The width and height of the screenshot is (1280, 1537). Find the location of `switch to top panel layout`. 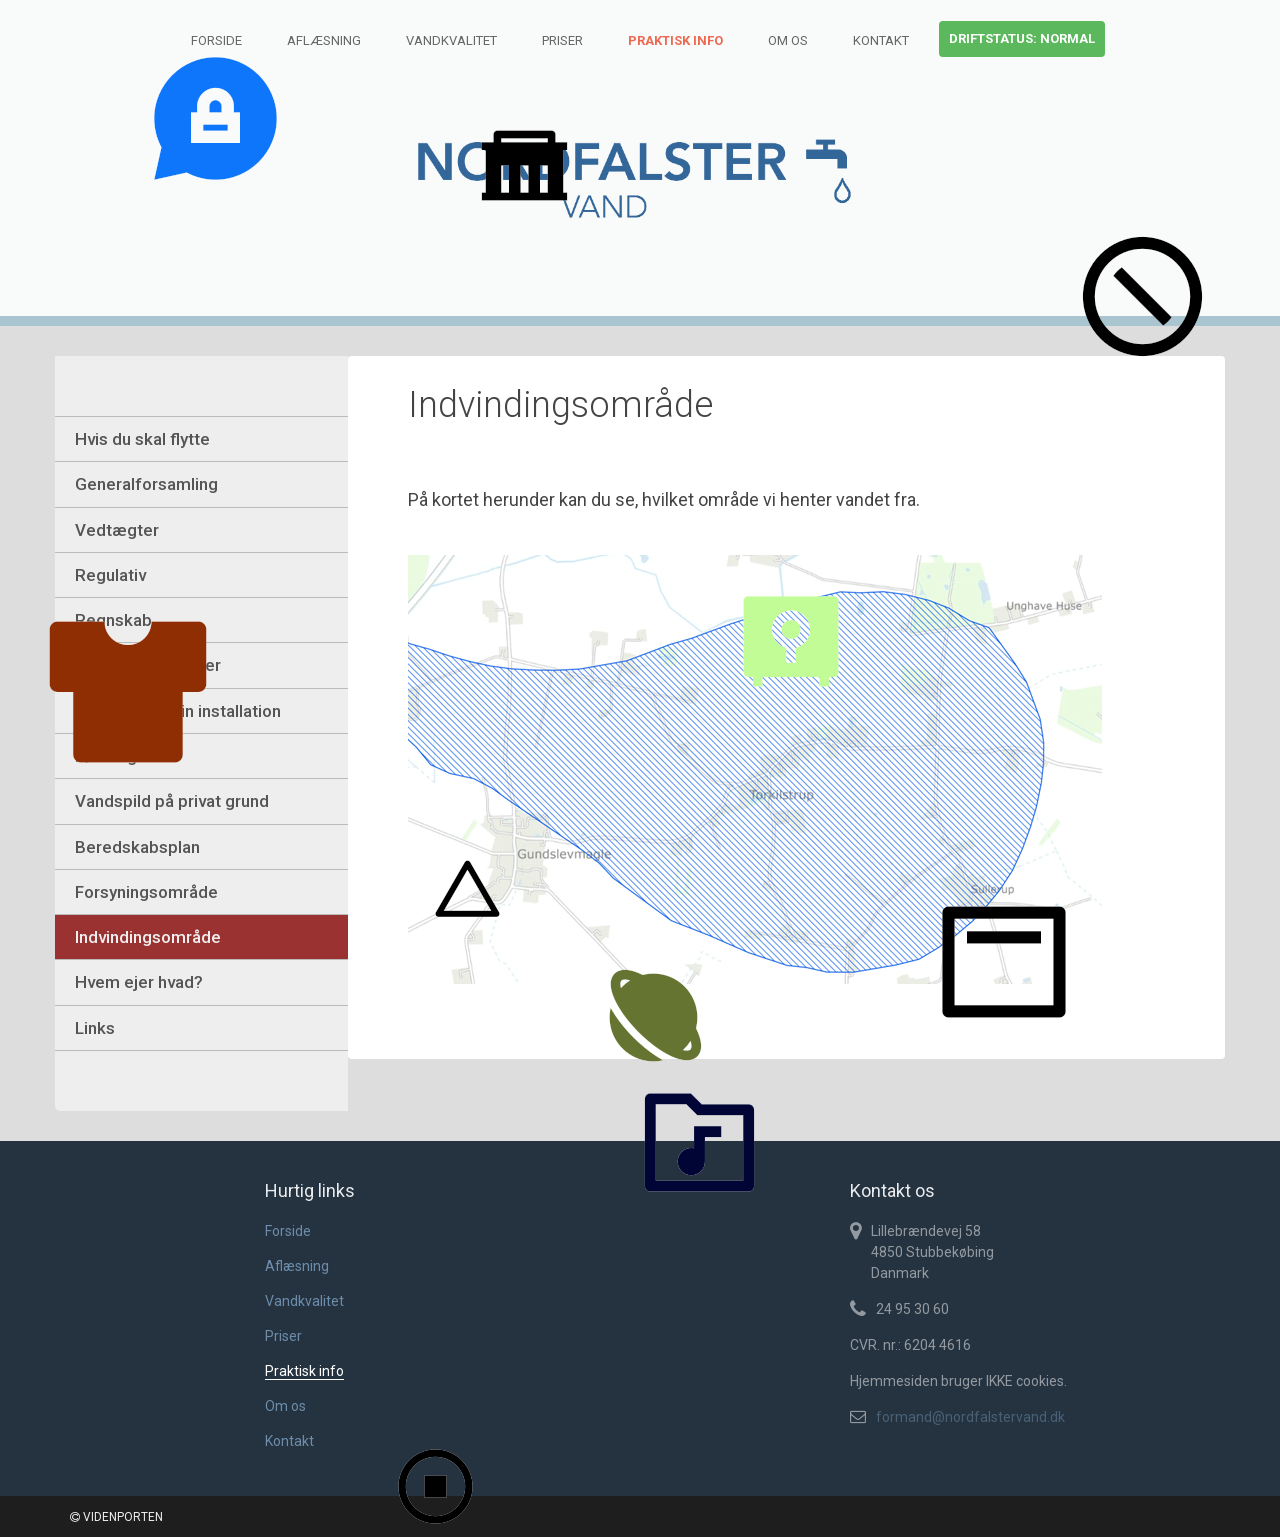

switch to top panel layout is located at coordinates (1004, 962).